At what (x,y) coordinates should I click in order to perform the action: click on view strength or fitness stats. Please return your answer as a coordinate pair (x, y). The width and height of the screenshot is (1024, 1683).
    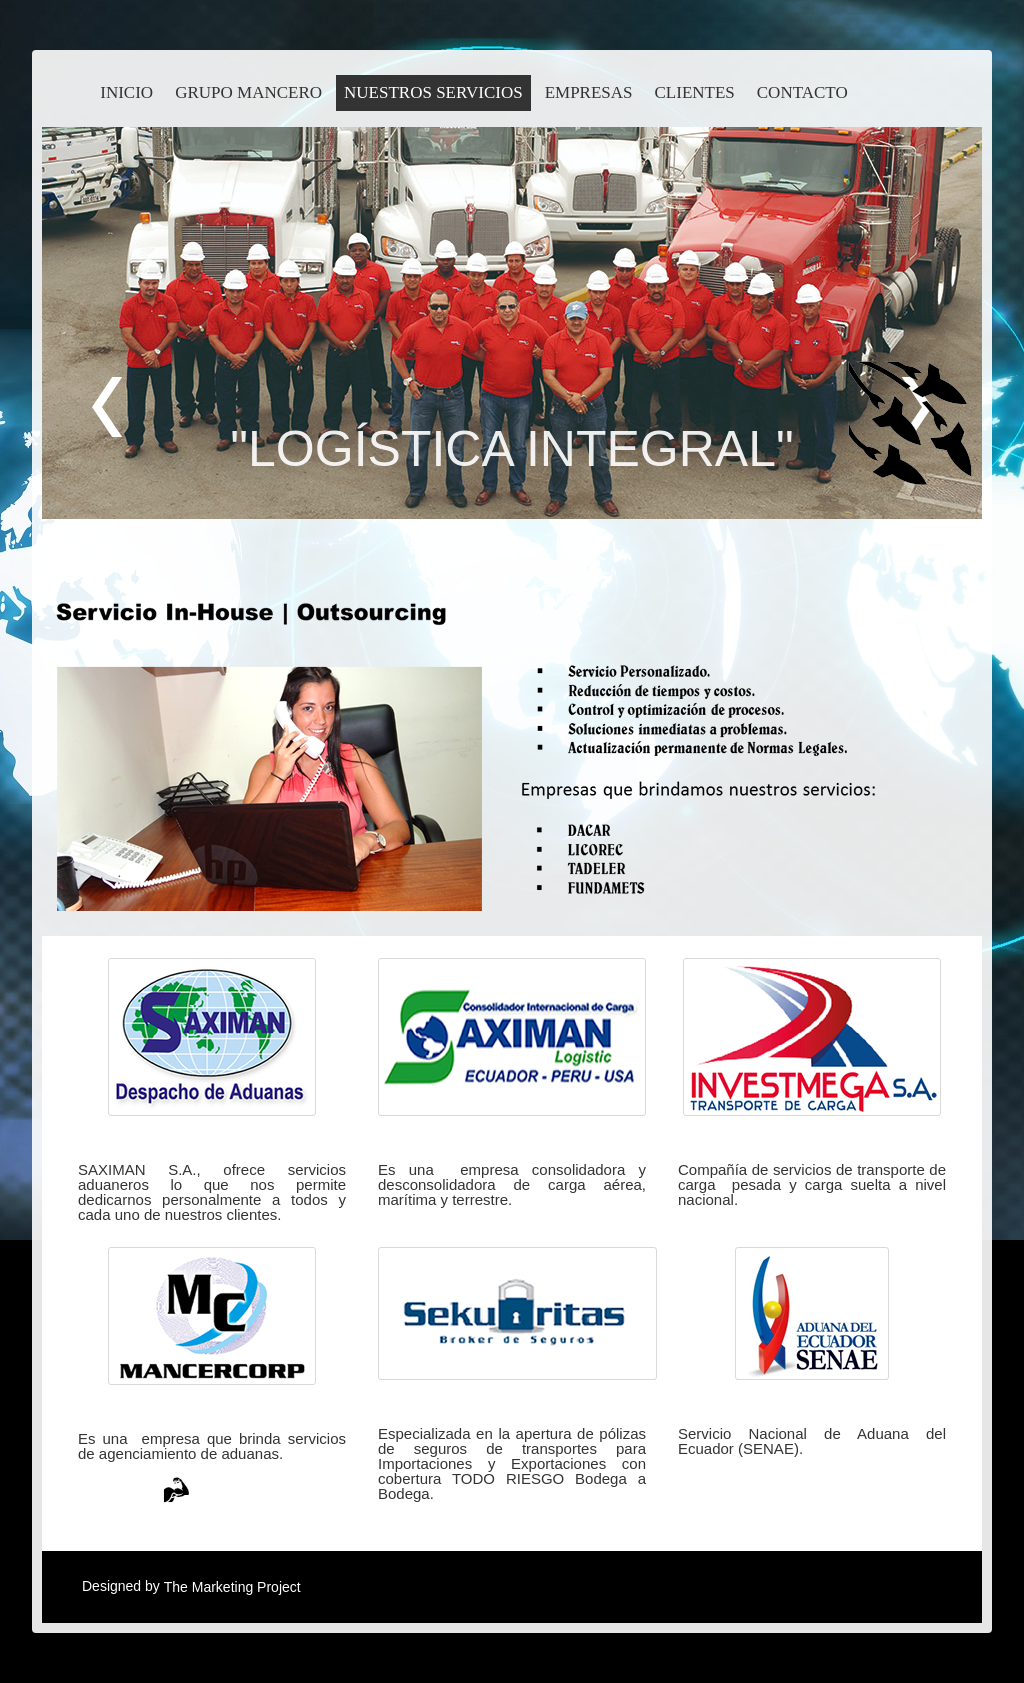
    Looking at the image, I should click on (176, 1489).